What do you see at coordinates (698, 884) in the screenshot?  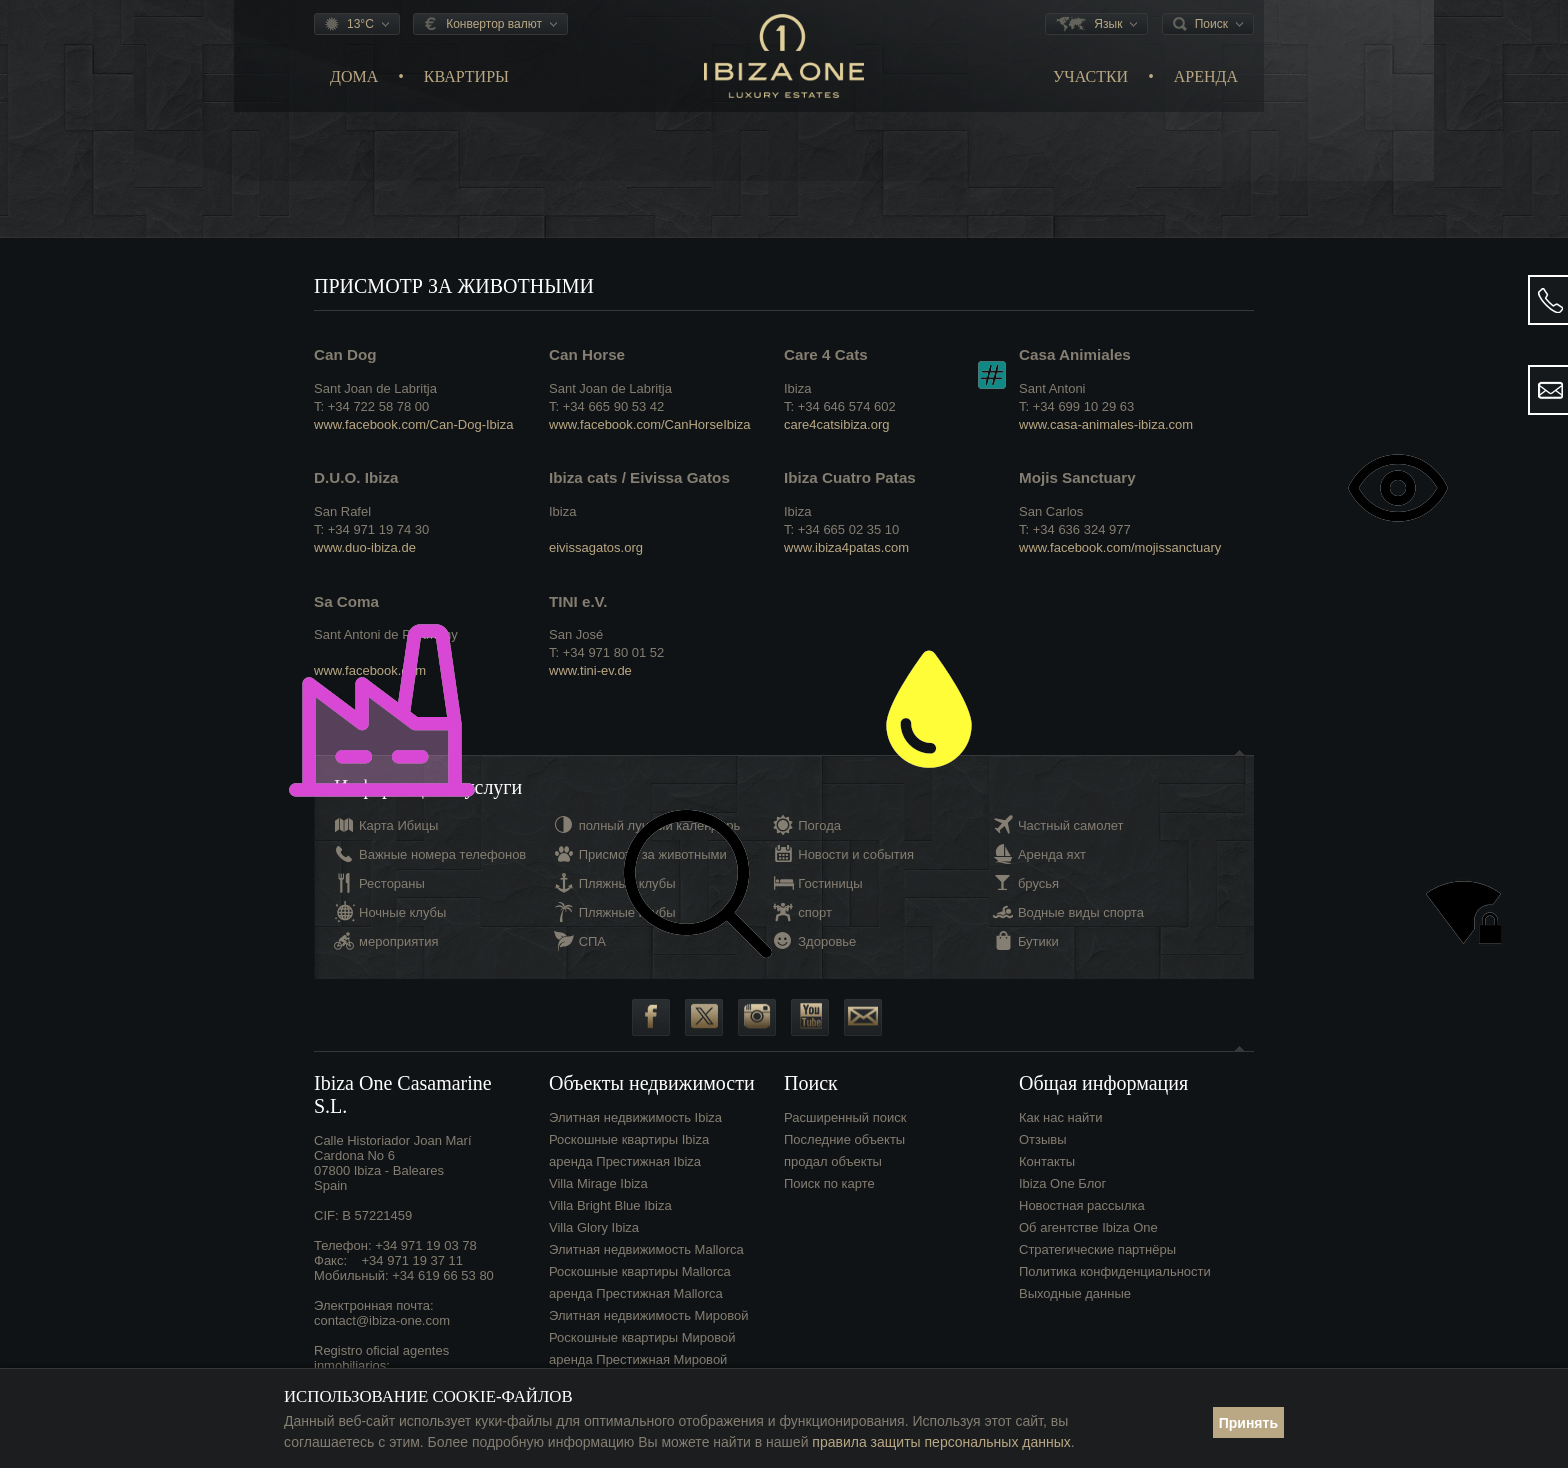 I see `search for content or items` at bounding box center [698, 884].